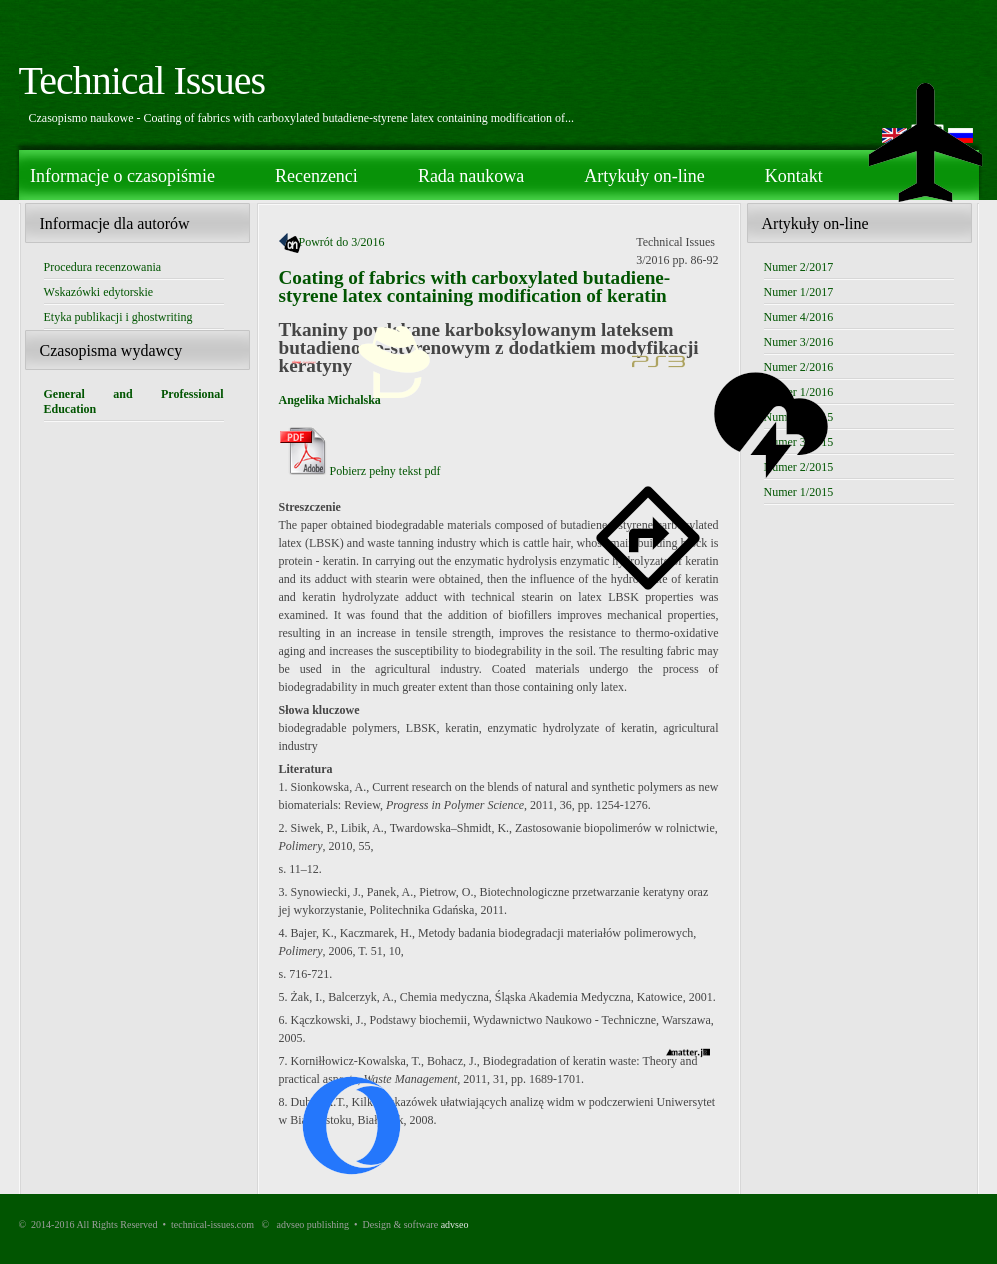 Image resolution: width=997 pixels, height=1264 pixels. What do you see at coordinates (292, 244) in the screenshot?
I see `open the Albert Heijn grocery store app` at bounding box center [292, 244].